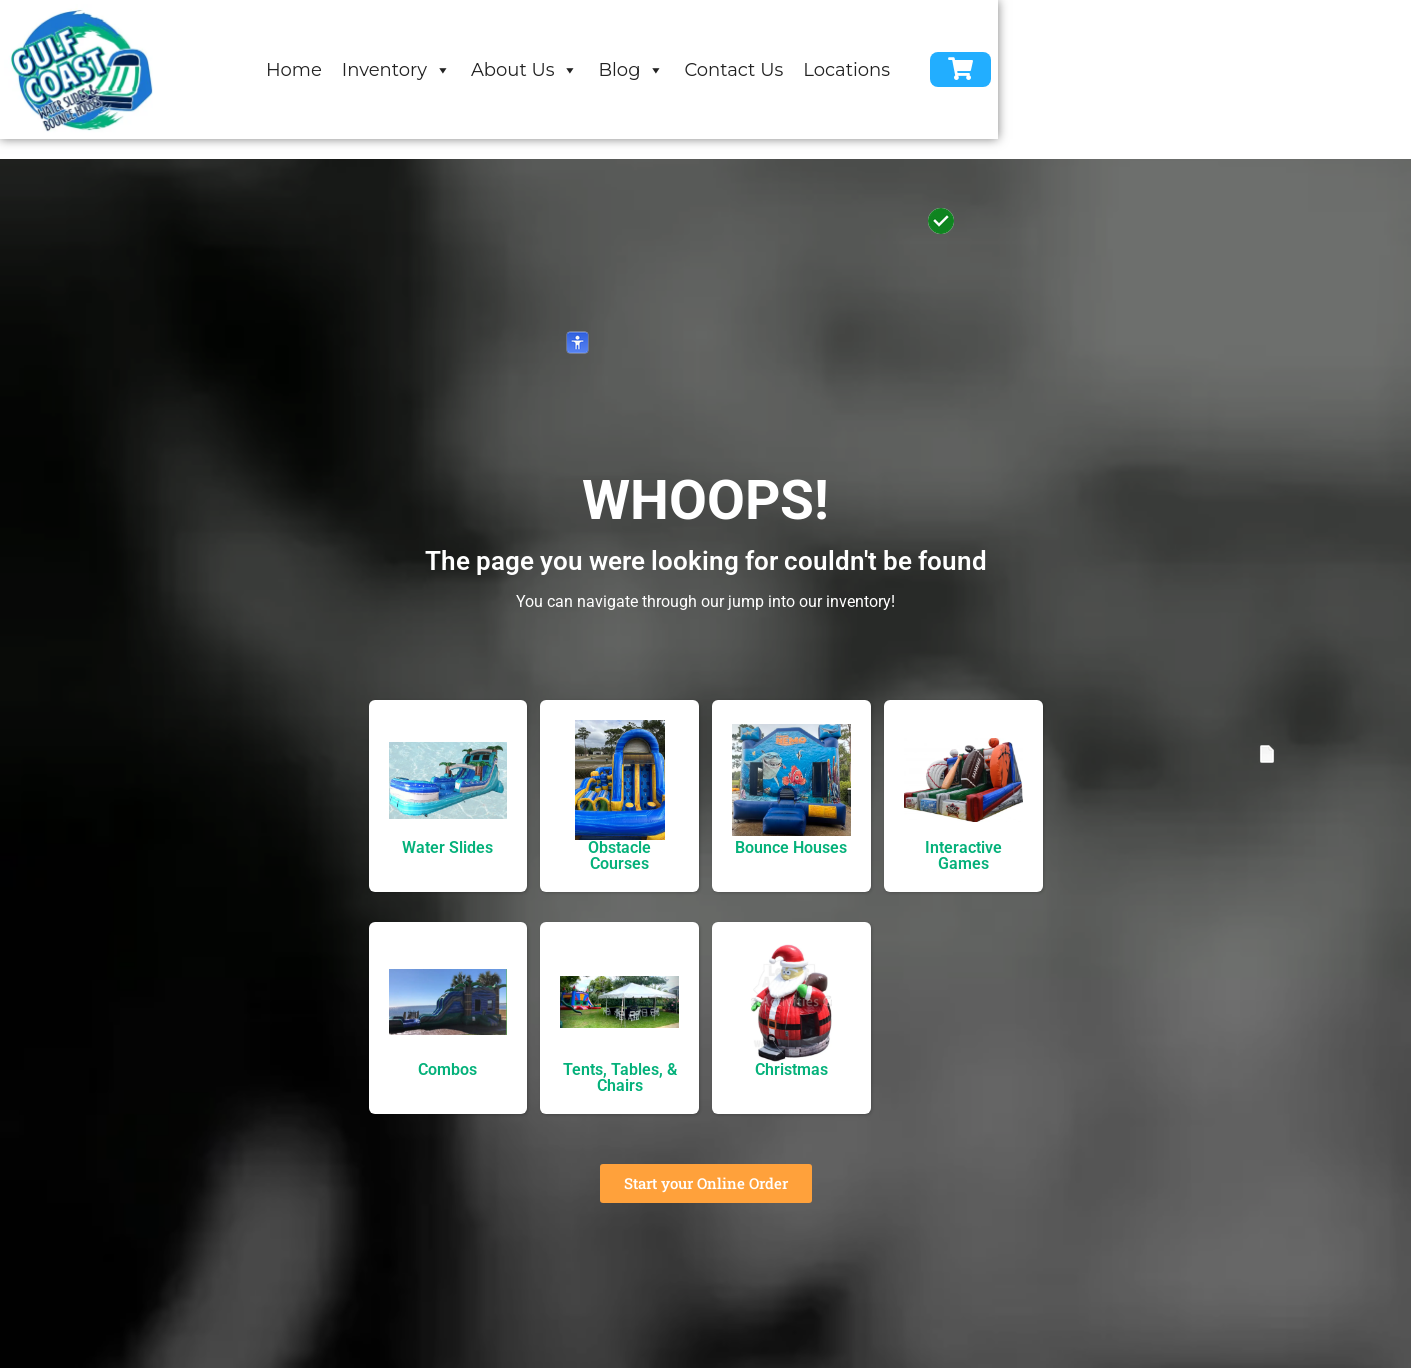  What do you see at coordinates (1267, 754) in the screenshot?
I see `indicates an empty or zero-byte file` at bounding box center [1267, 754].